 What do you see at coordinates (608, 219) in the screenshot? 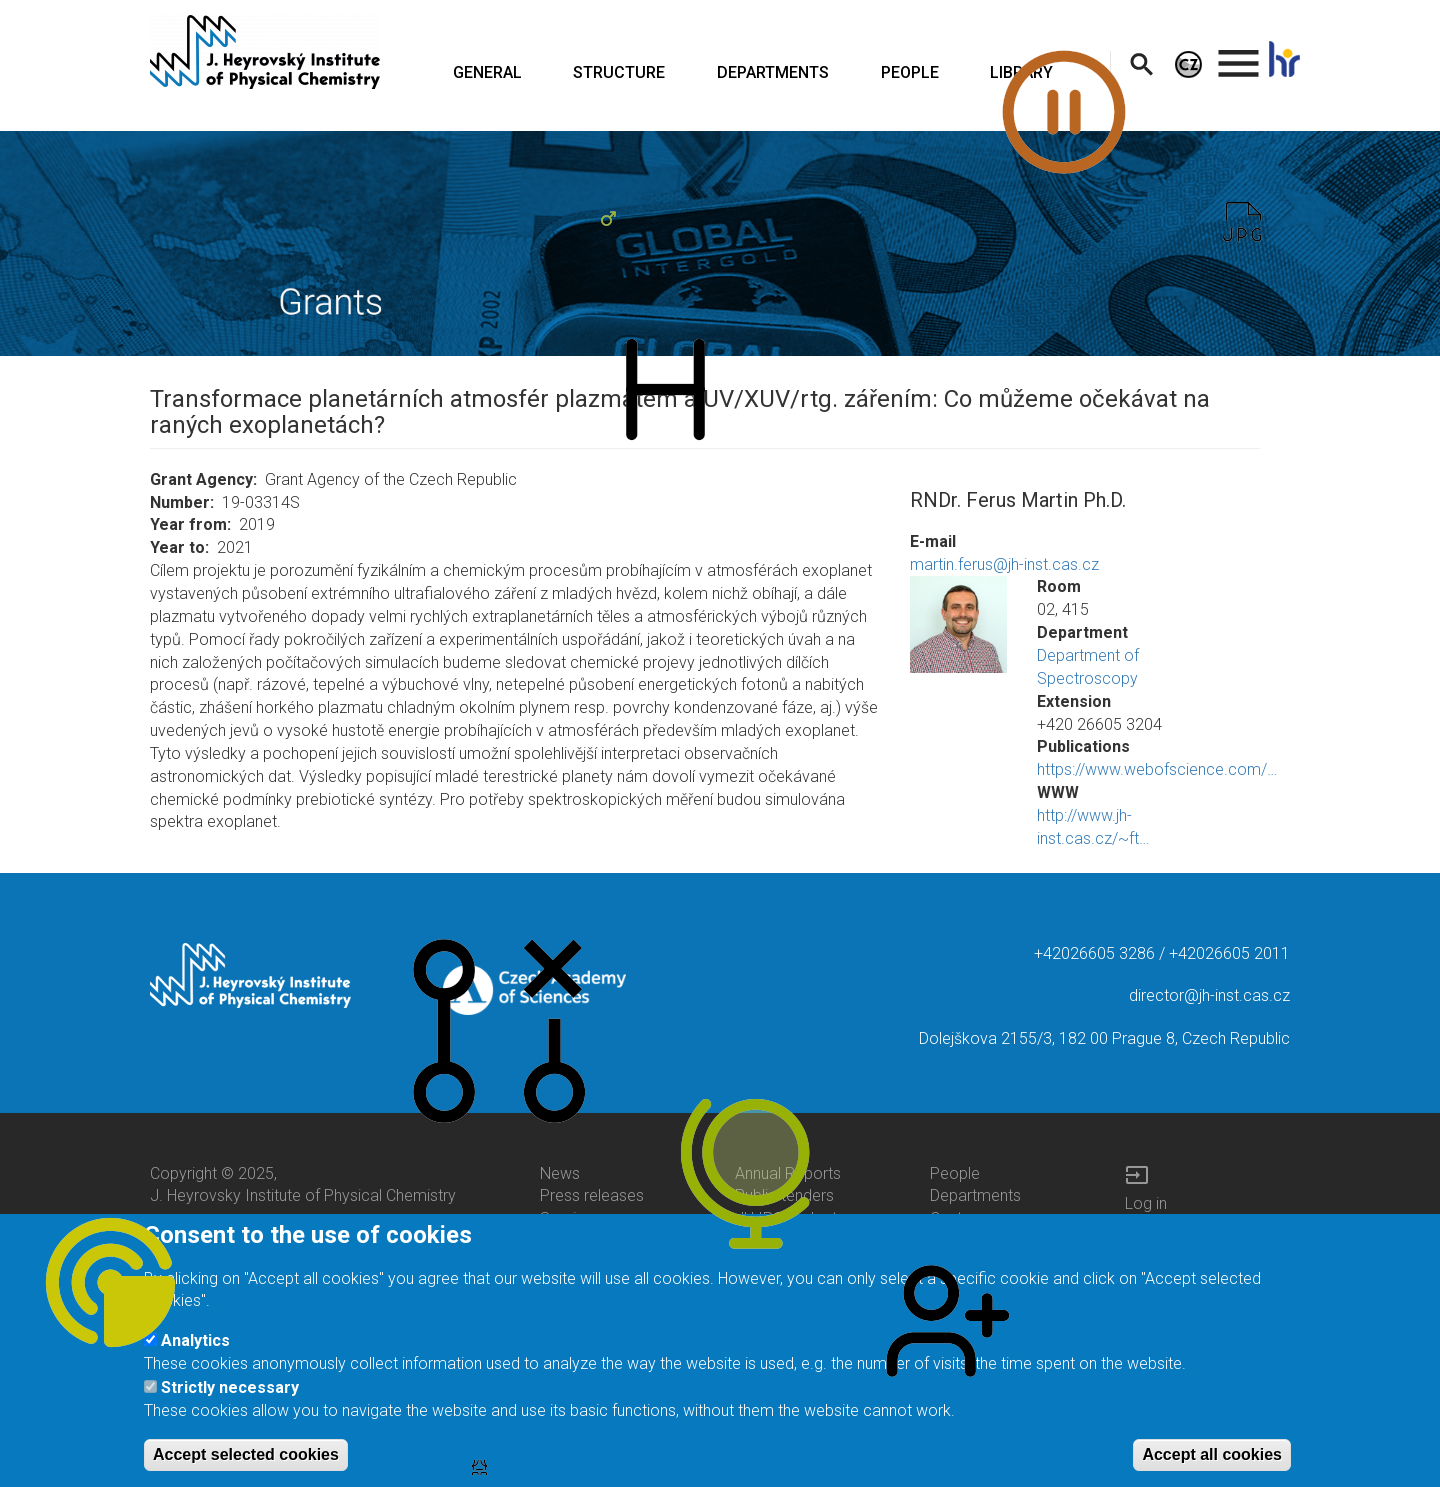
I see `indicates male gender selection` at bounding box center [608, 219].